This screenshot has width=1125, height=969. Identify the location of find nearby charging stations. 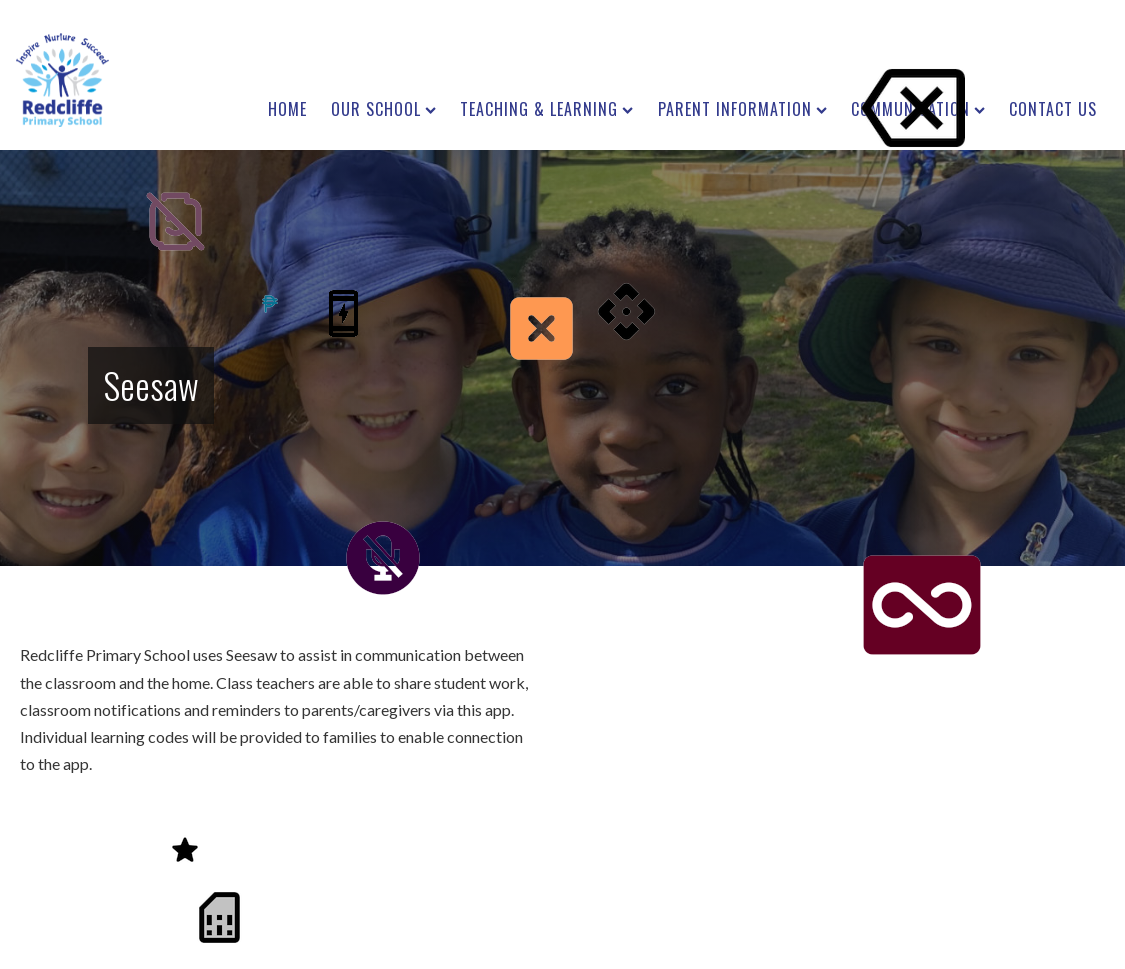
(343, 313).